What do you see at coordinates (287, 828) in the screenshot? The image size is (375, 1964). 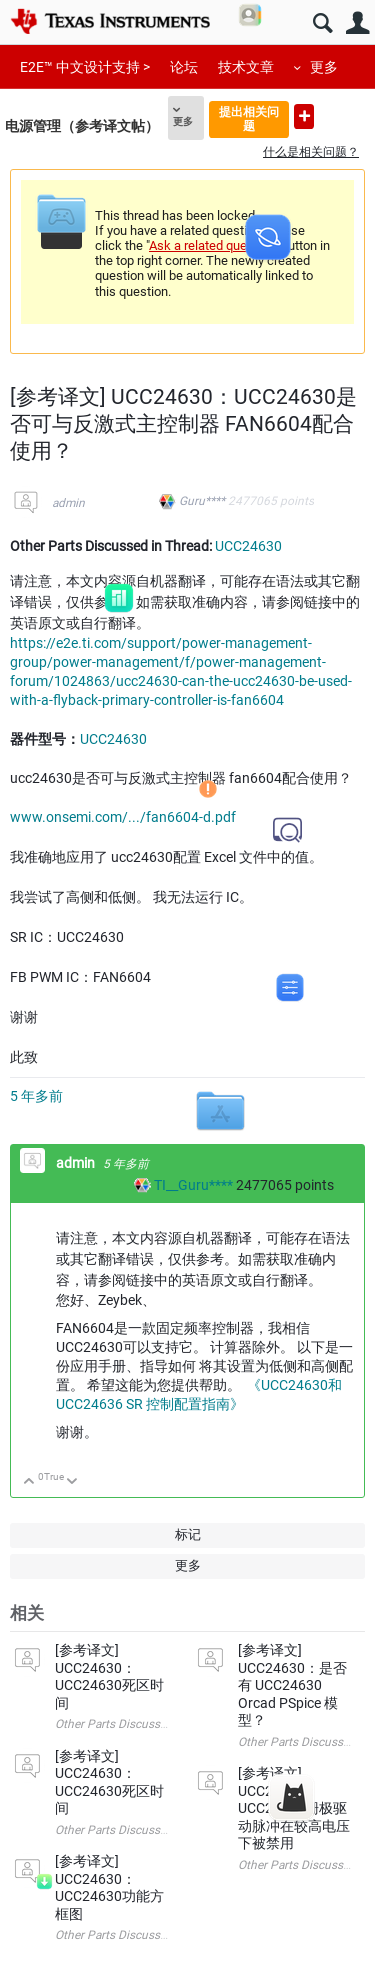 I see `open image viewer application` at bounding box center [287, 828].